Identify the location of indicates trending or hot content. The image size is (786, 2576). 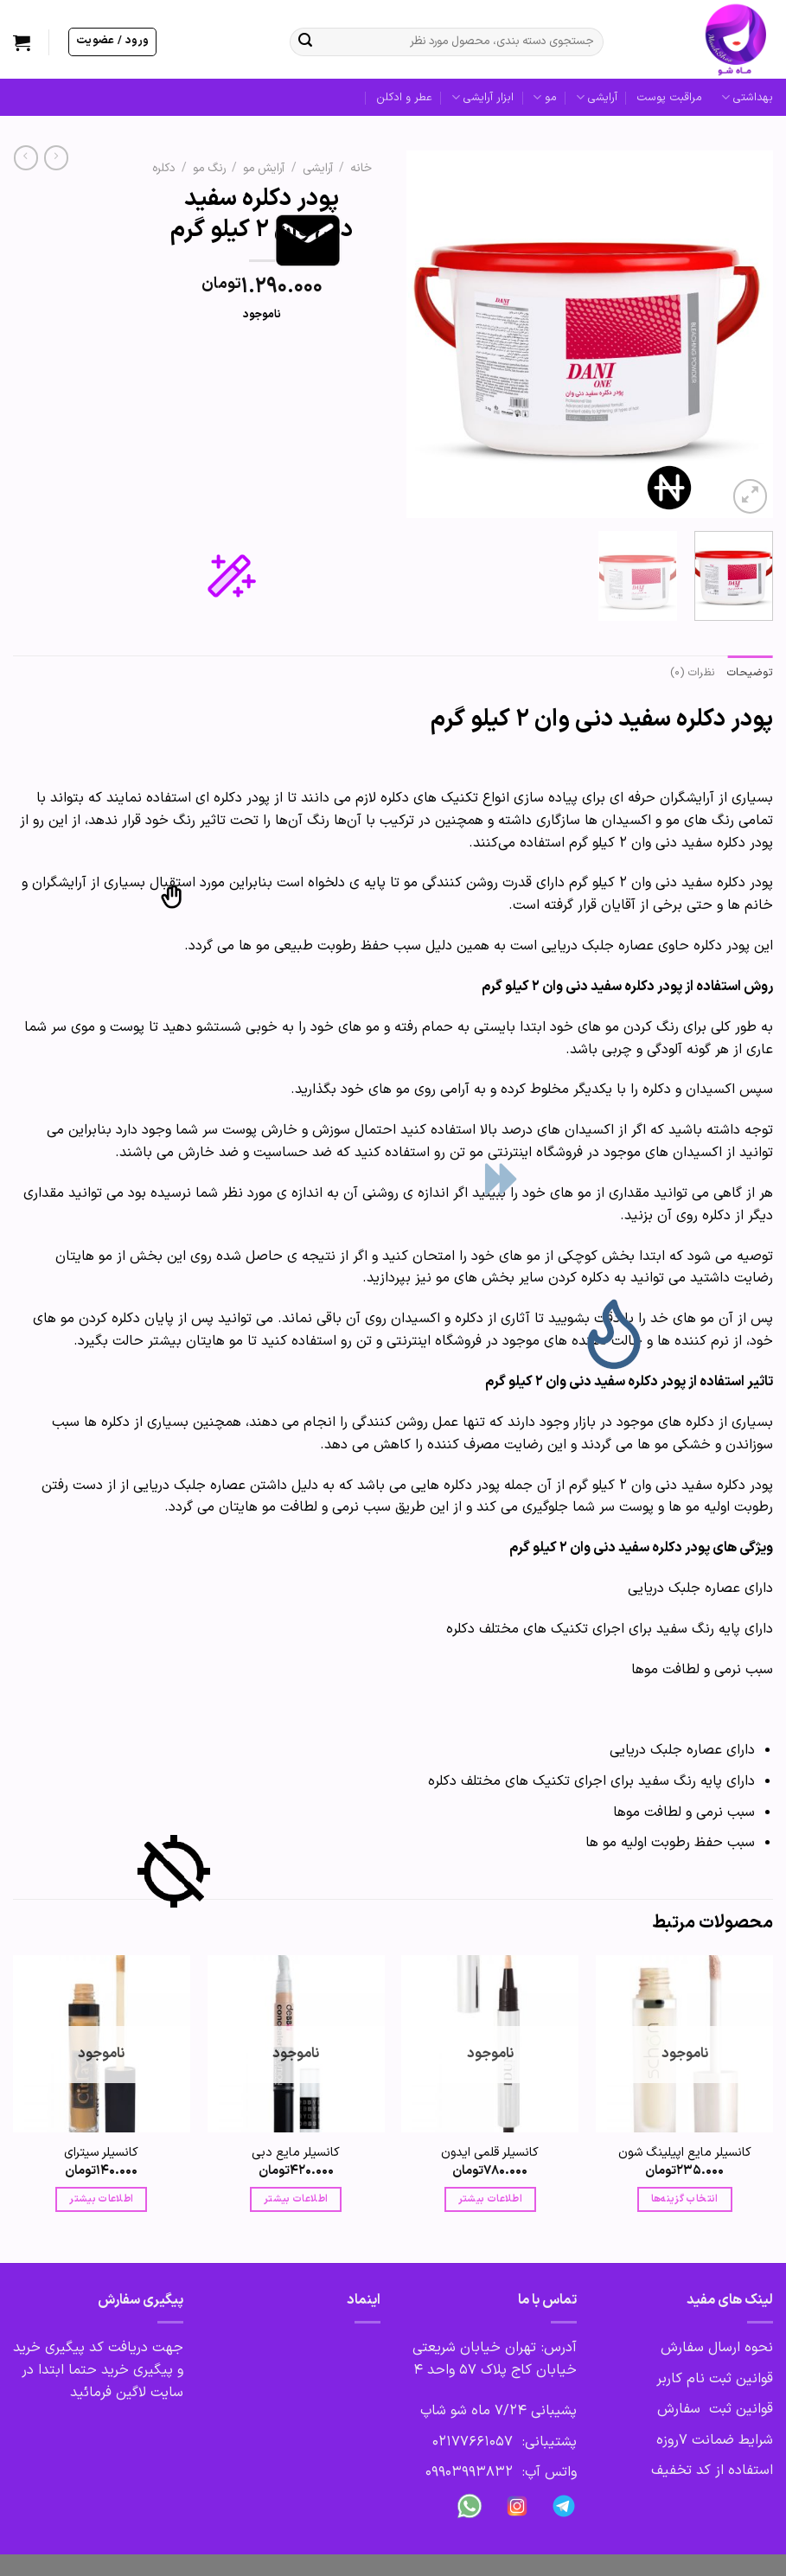
(614, 1333).